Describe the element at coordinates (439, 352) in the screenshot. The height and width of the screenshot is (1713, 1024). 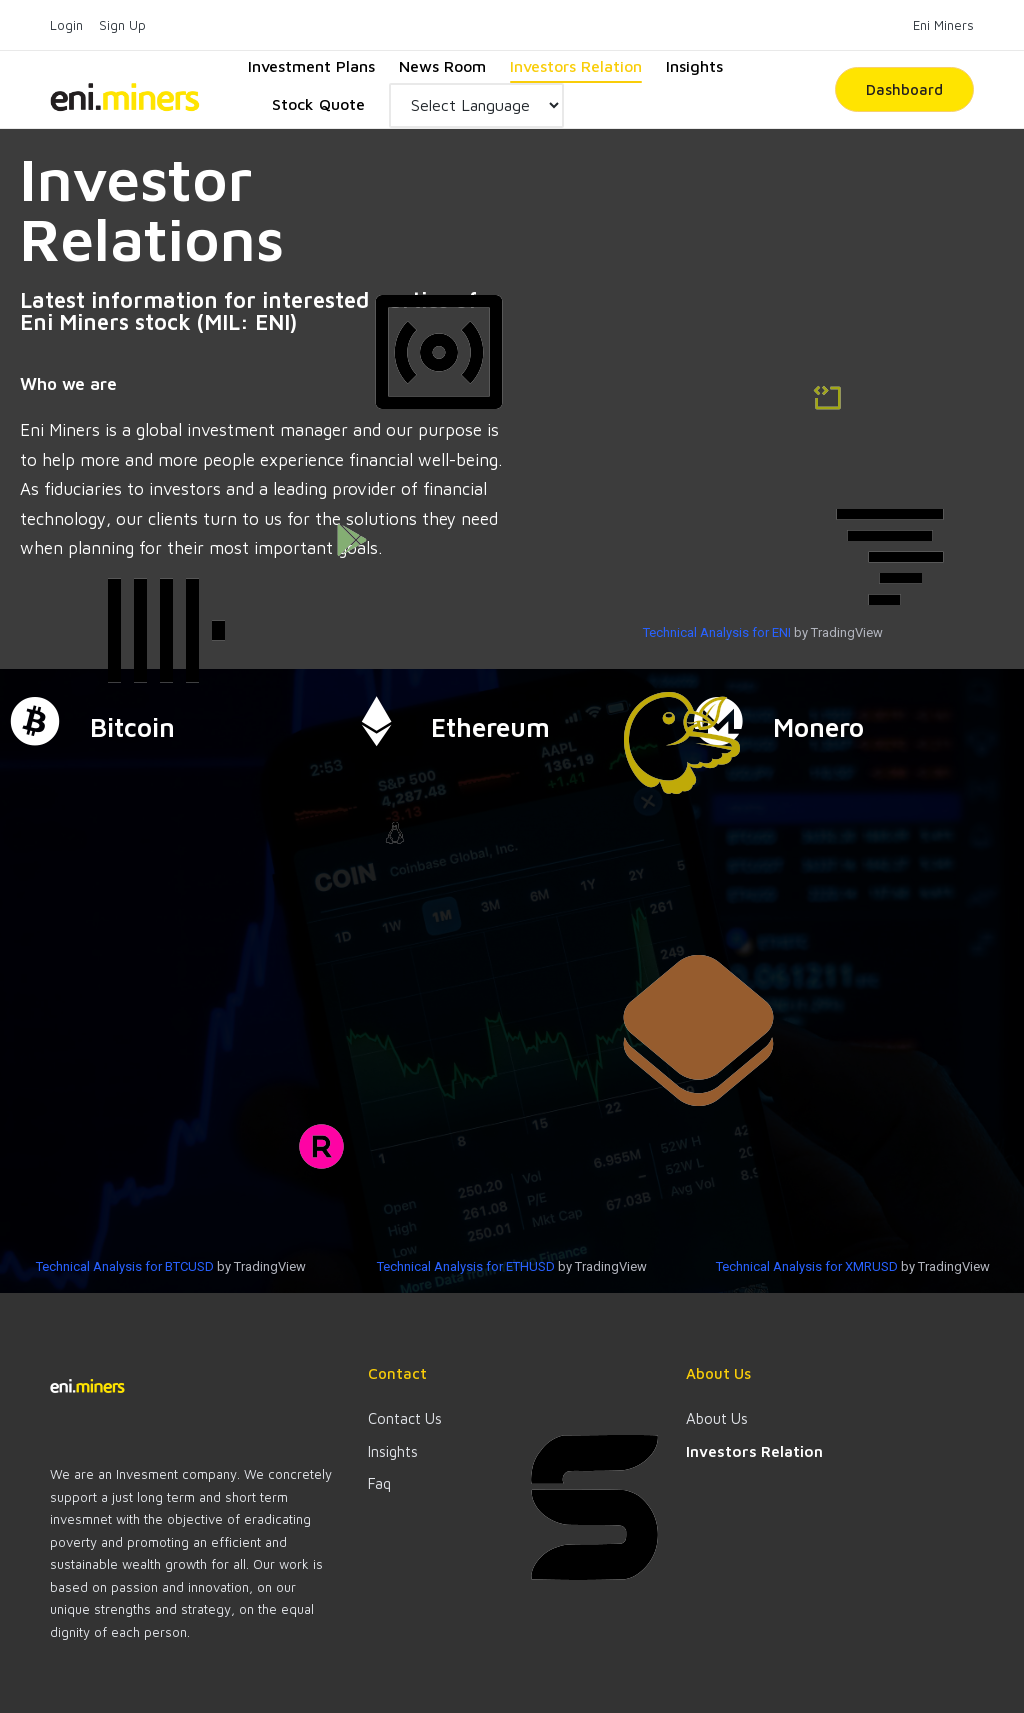
I see `enable surround sound audio output` at that location.